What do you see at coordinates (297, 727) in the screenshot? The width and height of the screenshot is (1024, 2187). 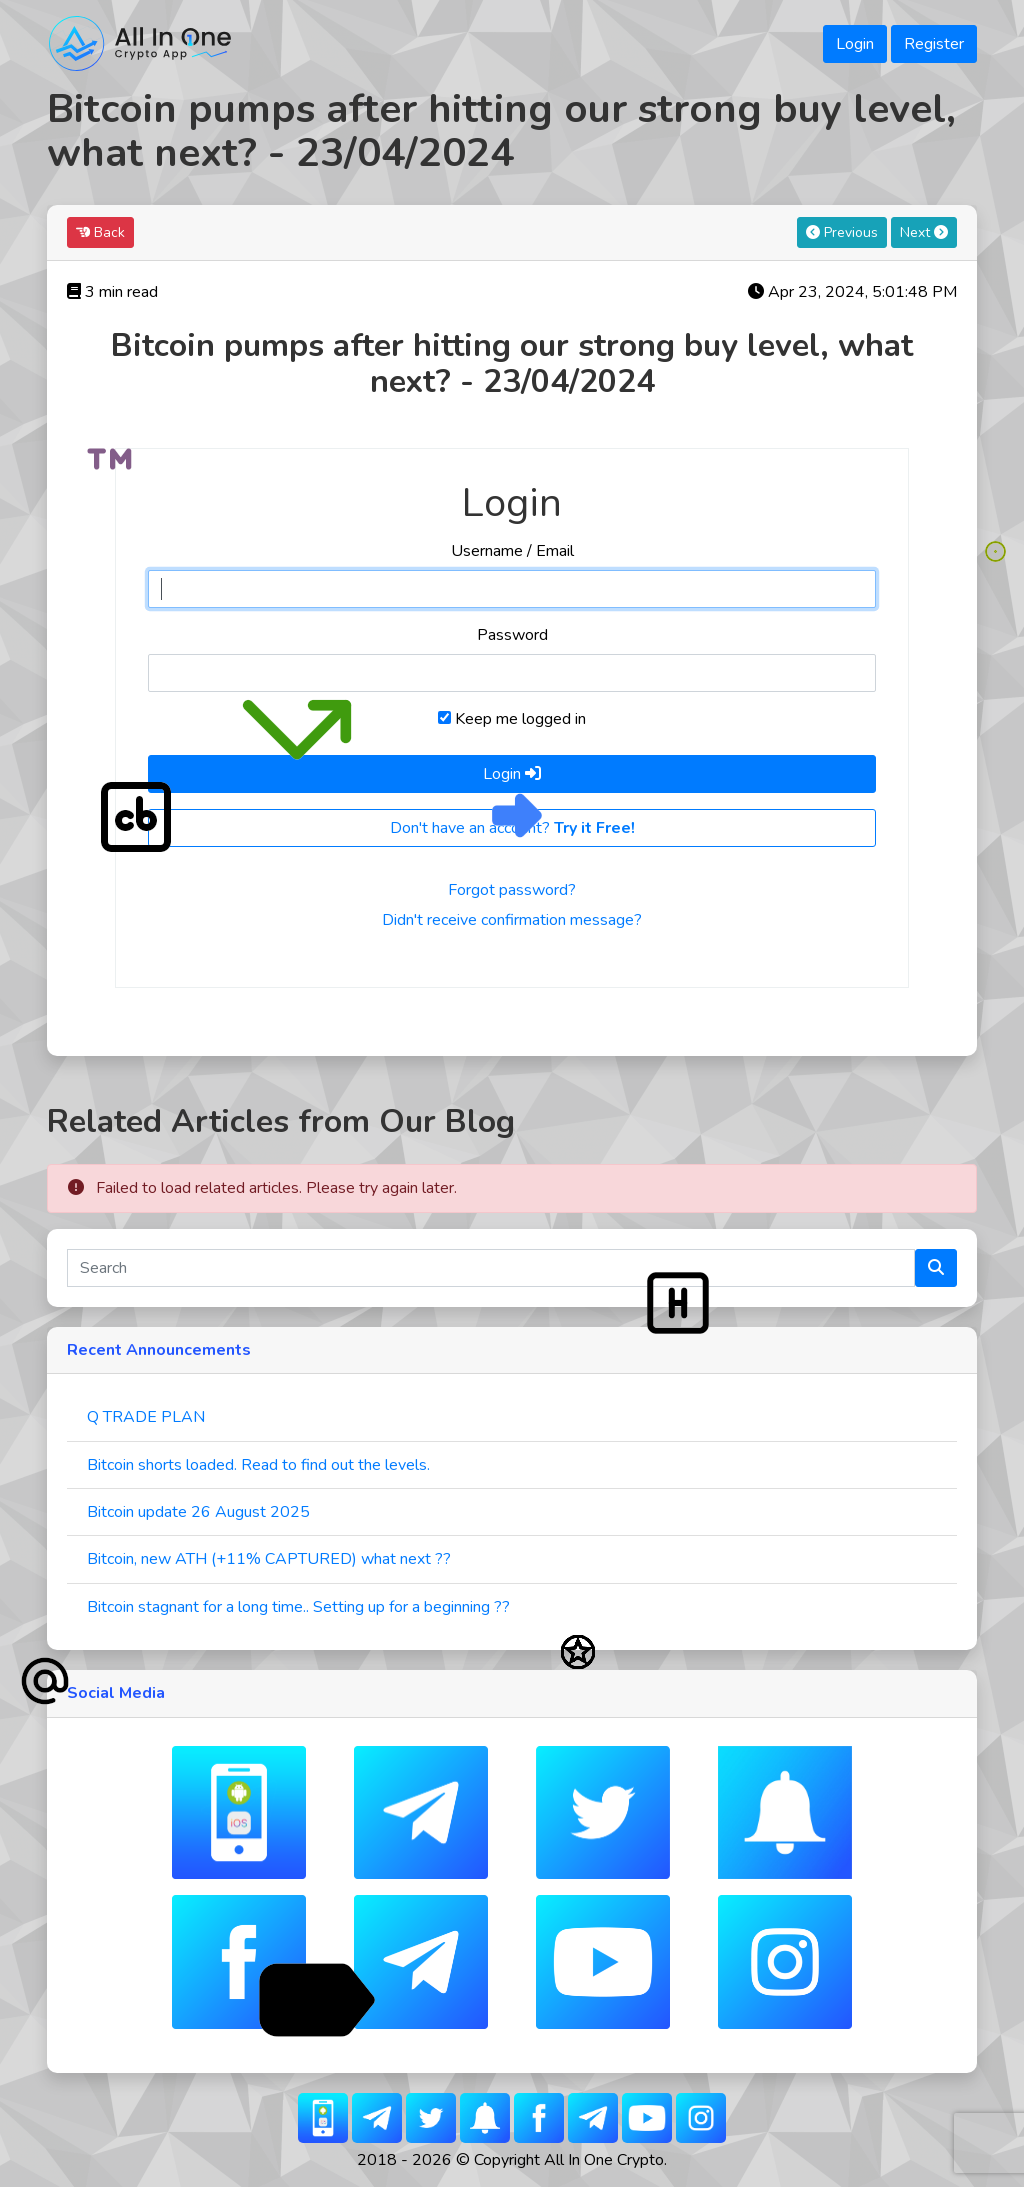 I see `reply to a message or thread` at bounding box center [297, 727].